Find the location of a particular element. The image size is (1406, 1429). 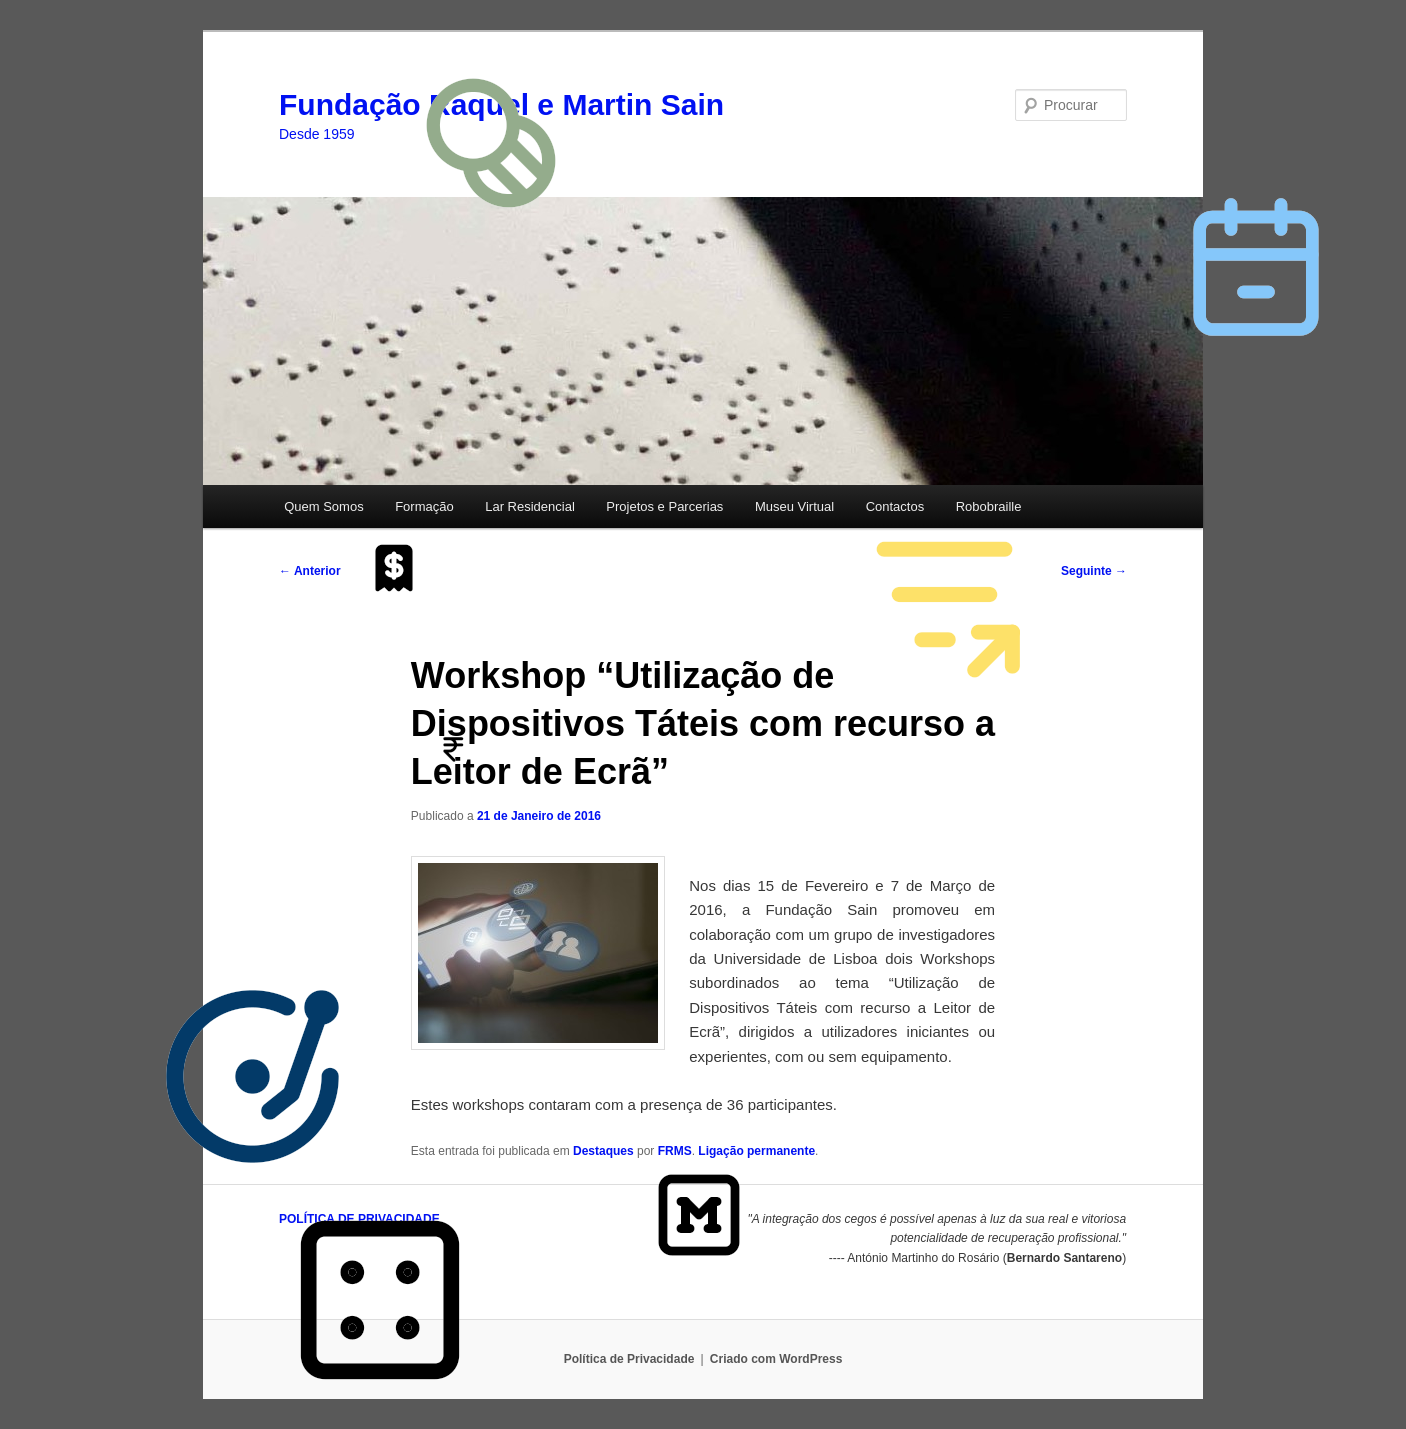

share current filter settings is located at coordinates (944, 594).